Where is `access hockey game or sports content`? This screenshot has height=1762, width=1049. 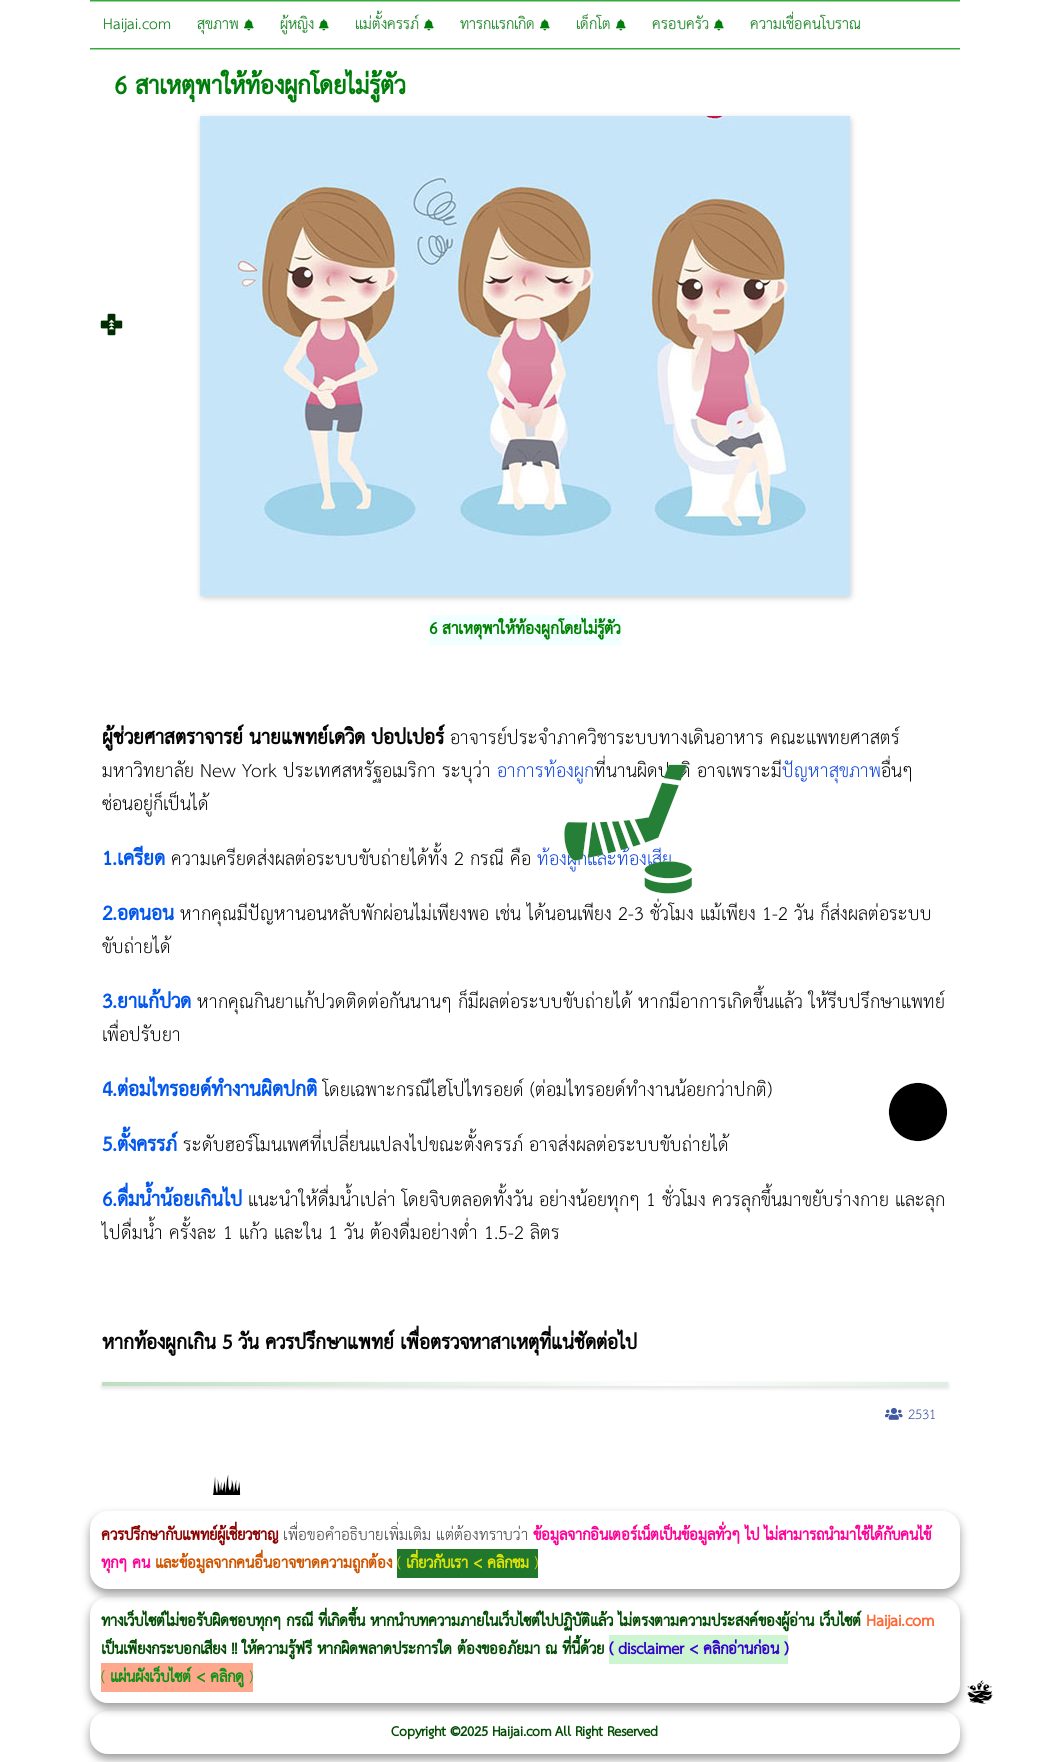
access hockey game or sports content is located at coordinates (628, 829).